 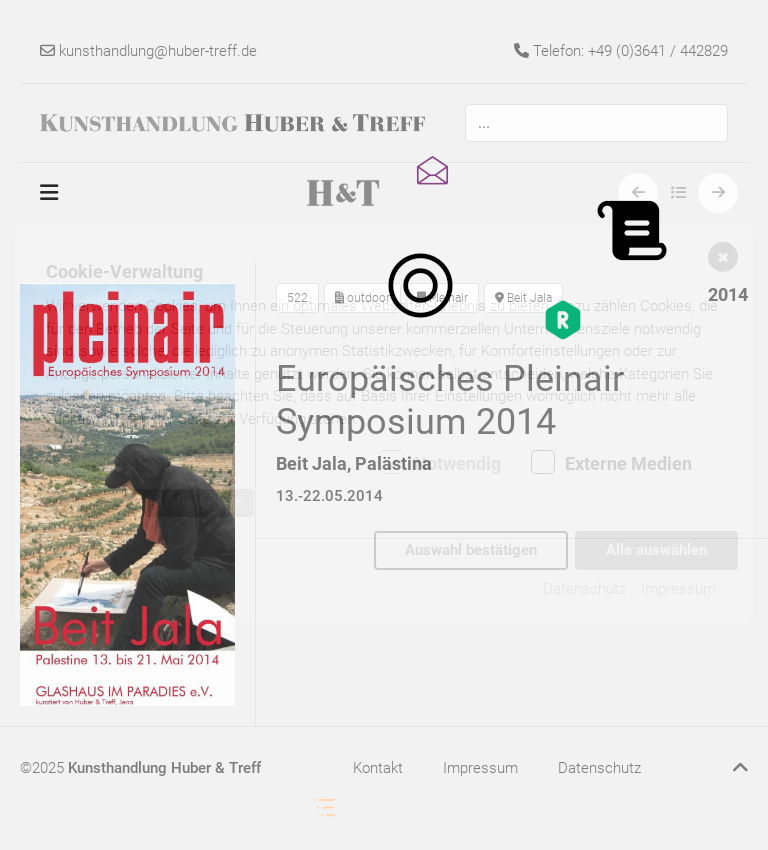 I want to click on select a single option from a list, so click(x=420, y=285).